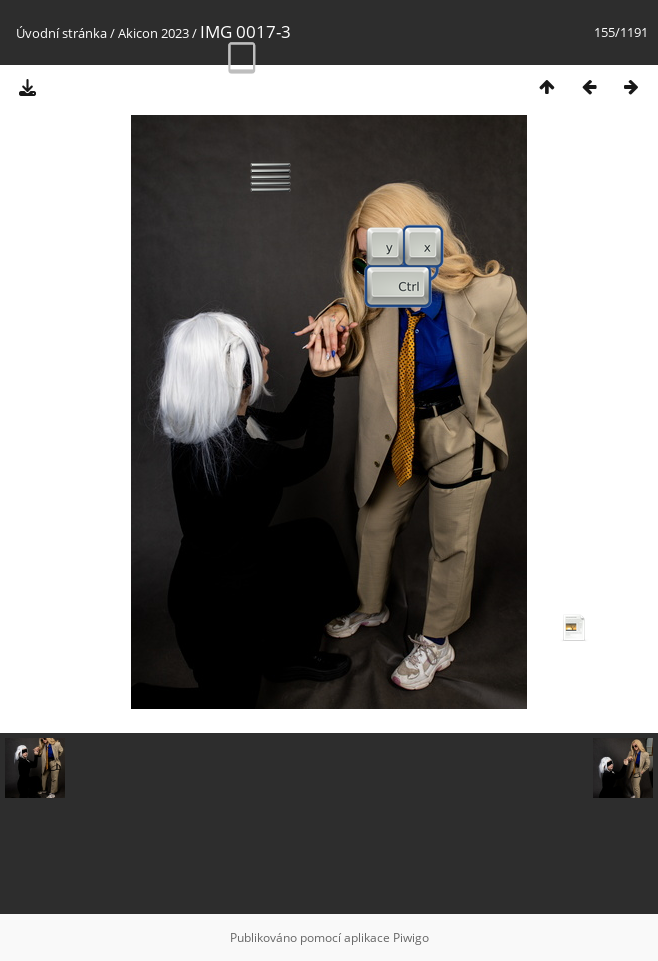  Describe the element at coordinates (244, 58) in the screenshot. I see `indicates an iPad or Apple tablet device` at that location.